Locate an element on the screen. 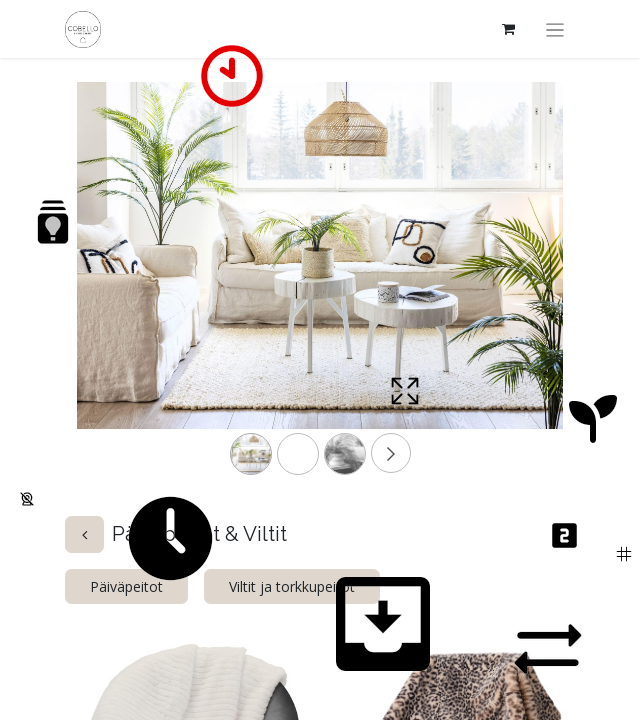 Image resolution: width=640 pixels, height=720 pixels. expand to fullscreen mode is located at coordinates (405, 391).